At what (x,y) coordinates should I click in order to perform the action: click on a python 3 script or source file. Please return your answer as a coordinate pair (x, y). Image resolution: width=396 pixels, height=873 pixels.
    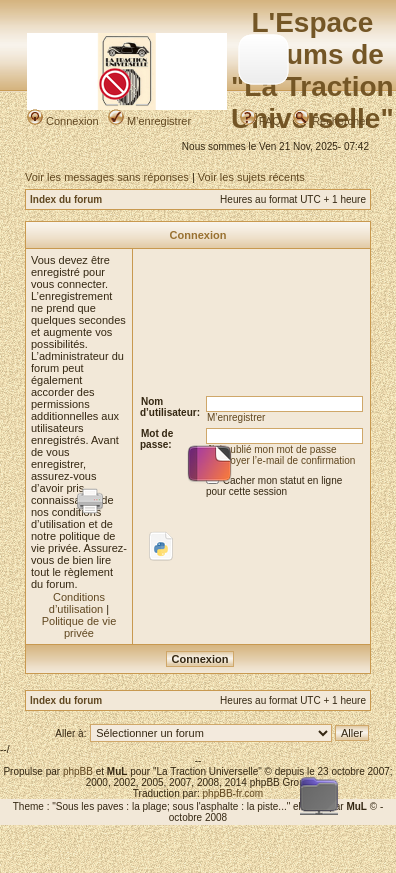
    Looking at the image, I should click on (161, 546).